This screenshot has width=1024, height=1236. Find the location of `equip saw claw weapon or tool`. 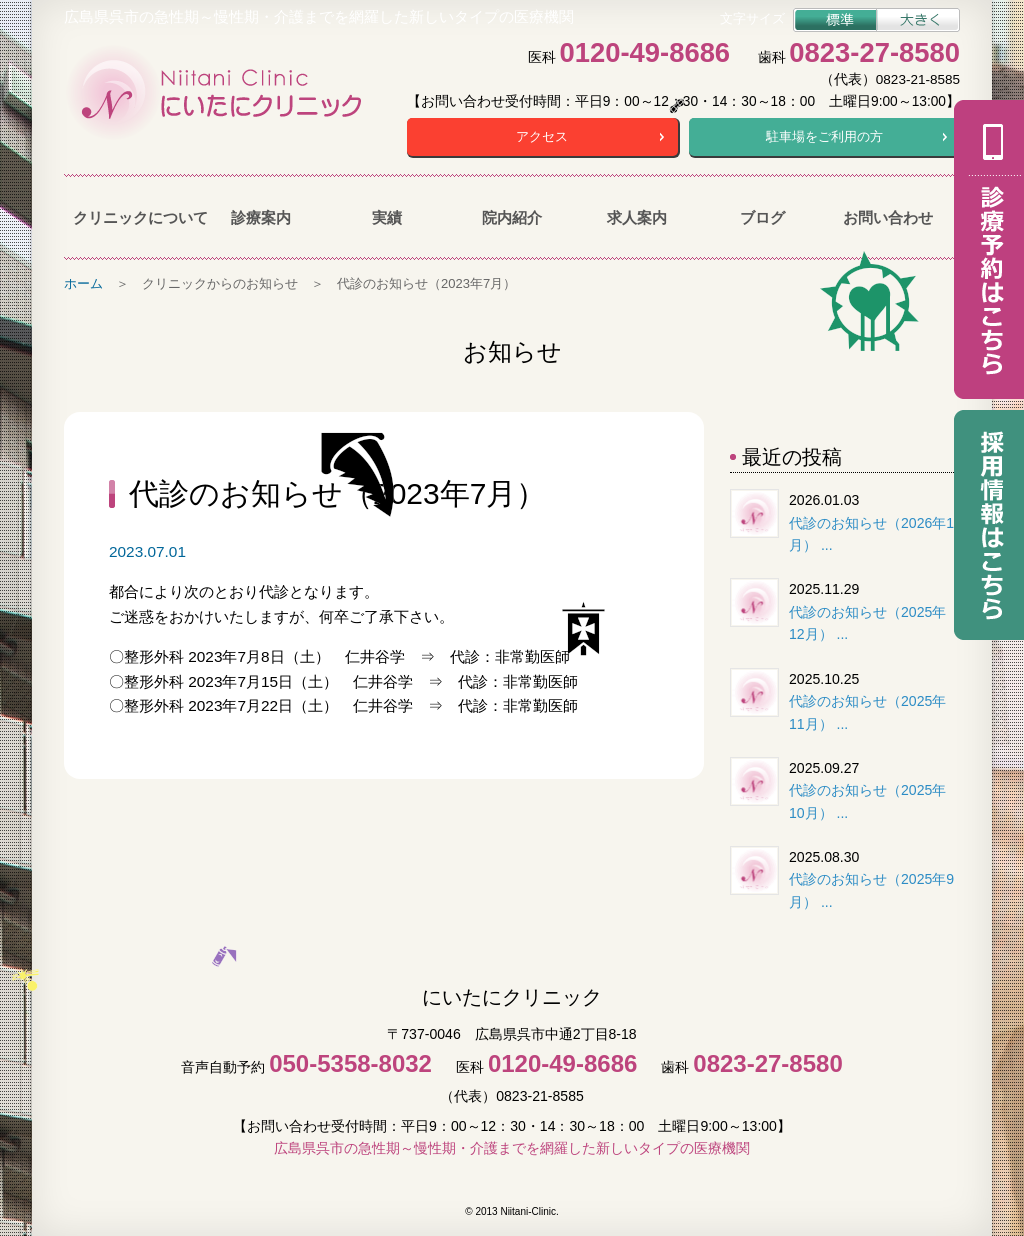

equip saw claw weapon or tool is located at coordinates (362, 475).